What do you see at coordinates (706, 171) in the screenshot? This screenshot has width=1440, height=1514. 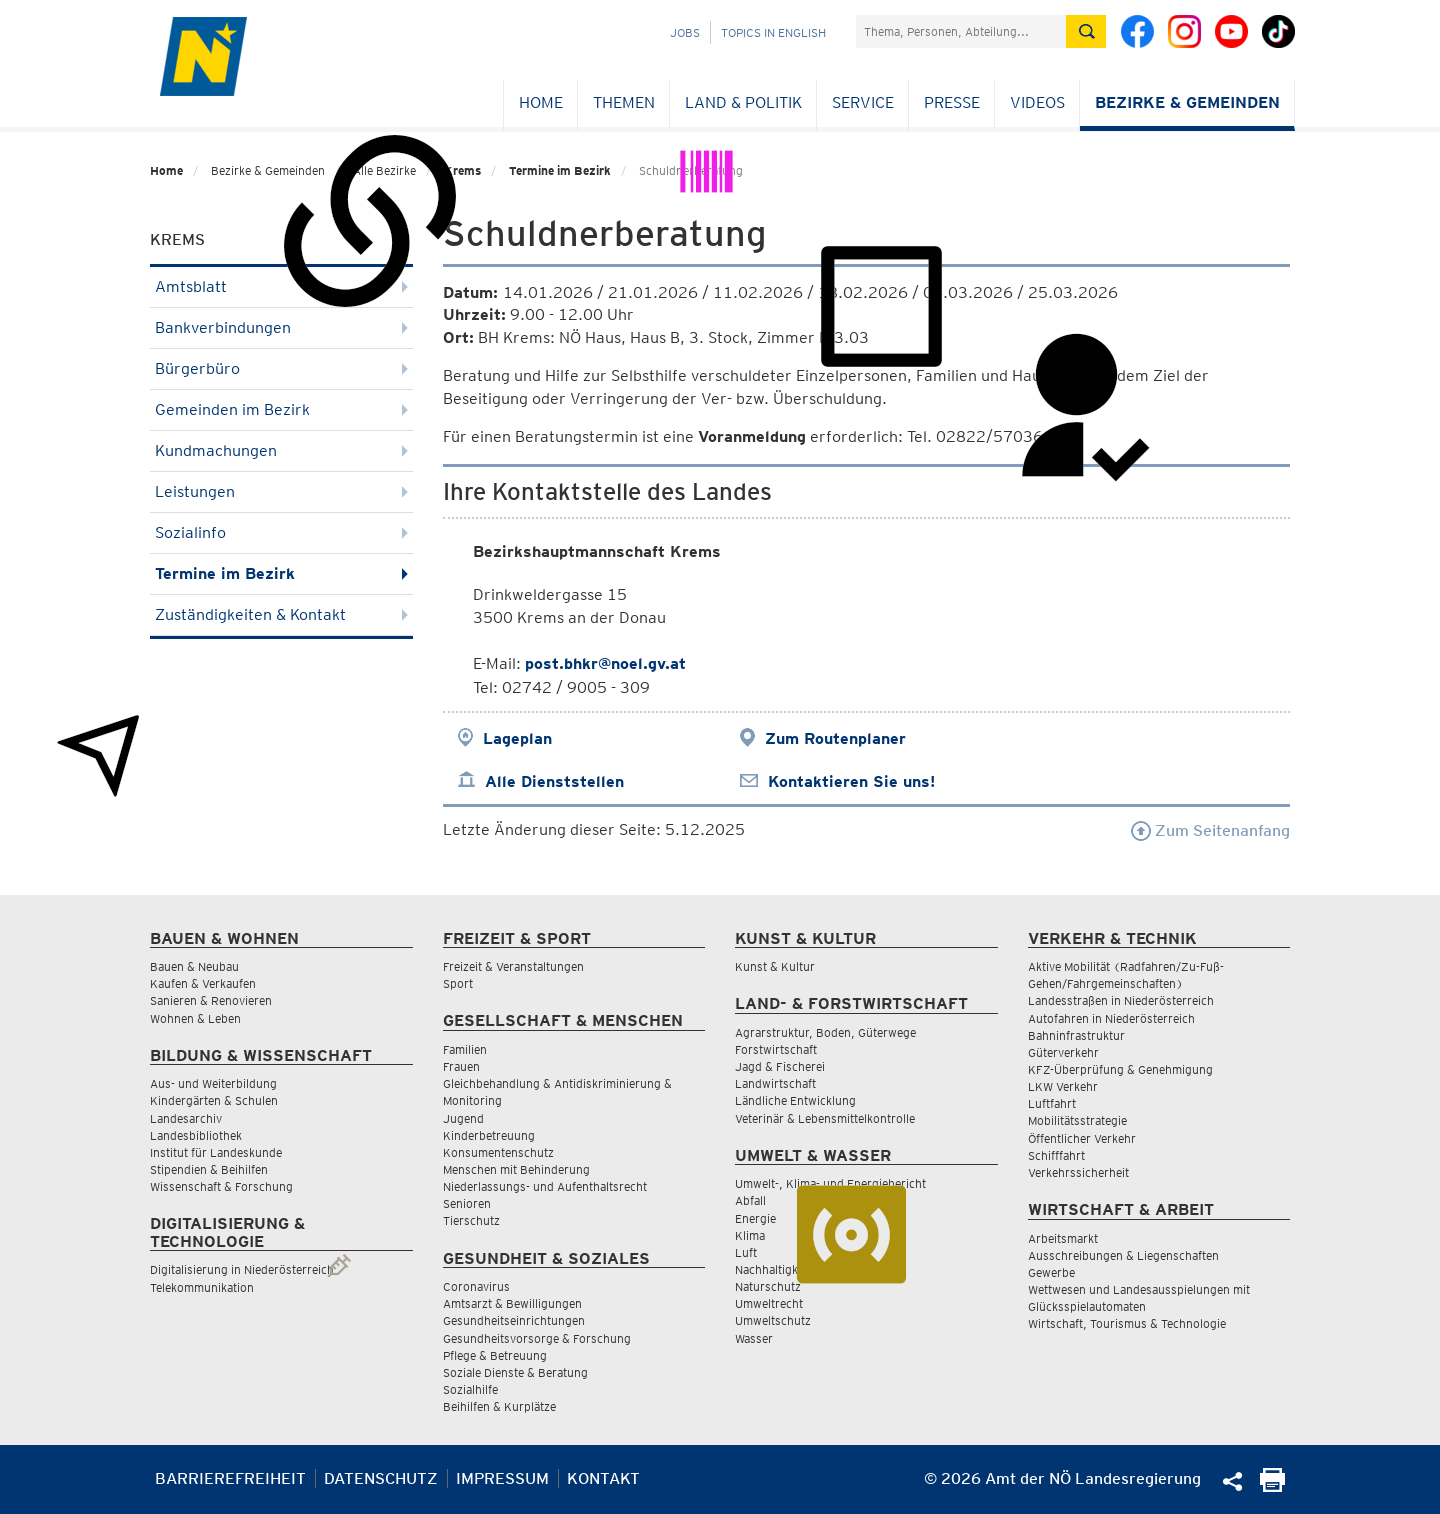 I see `scan a barcode` at bounding box center [706, 171].